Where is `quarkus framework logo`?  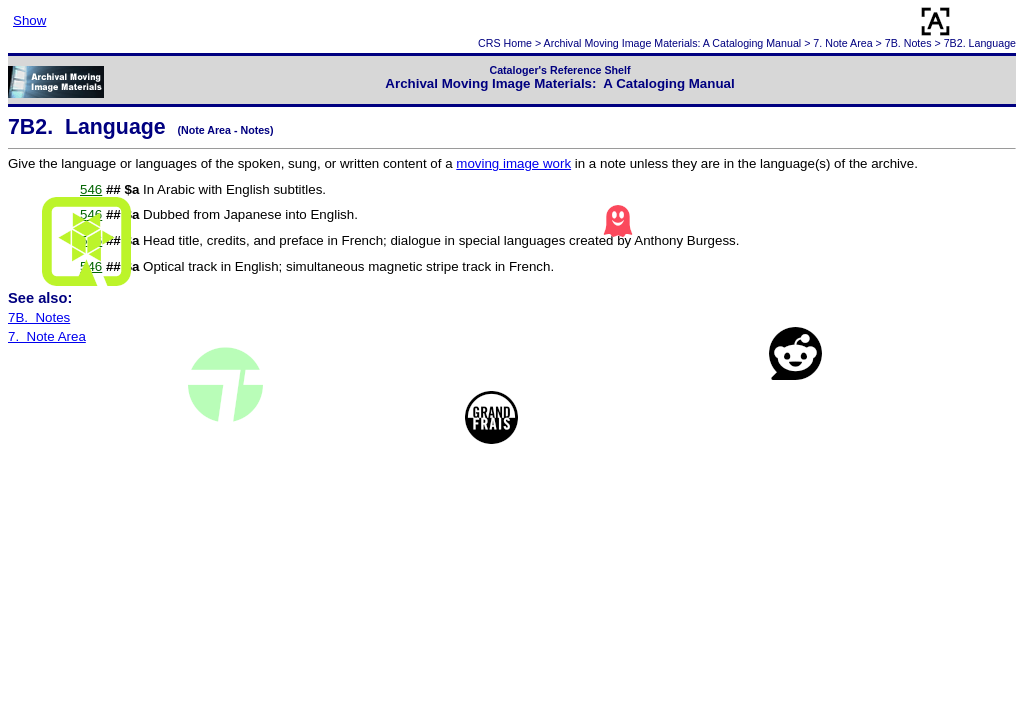
quarkus framework logo is located at coordinates (86, 241).